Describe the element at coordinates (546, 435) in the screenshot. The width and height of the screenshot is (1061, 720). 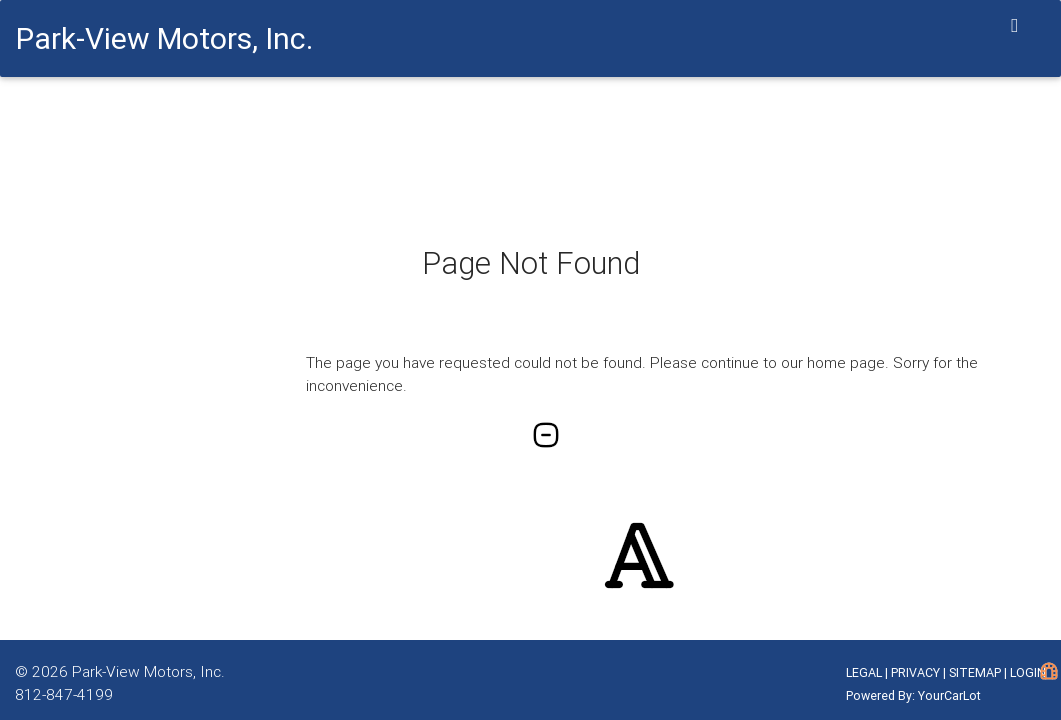
I see `remove an item from a list or collection` at that location.